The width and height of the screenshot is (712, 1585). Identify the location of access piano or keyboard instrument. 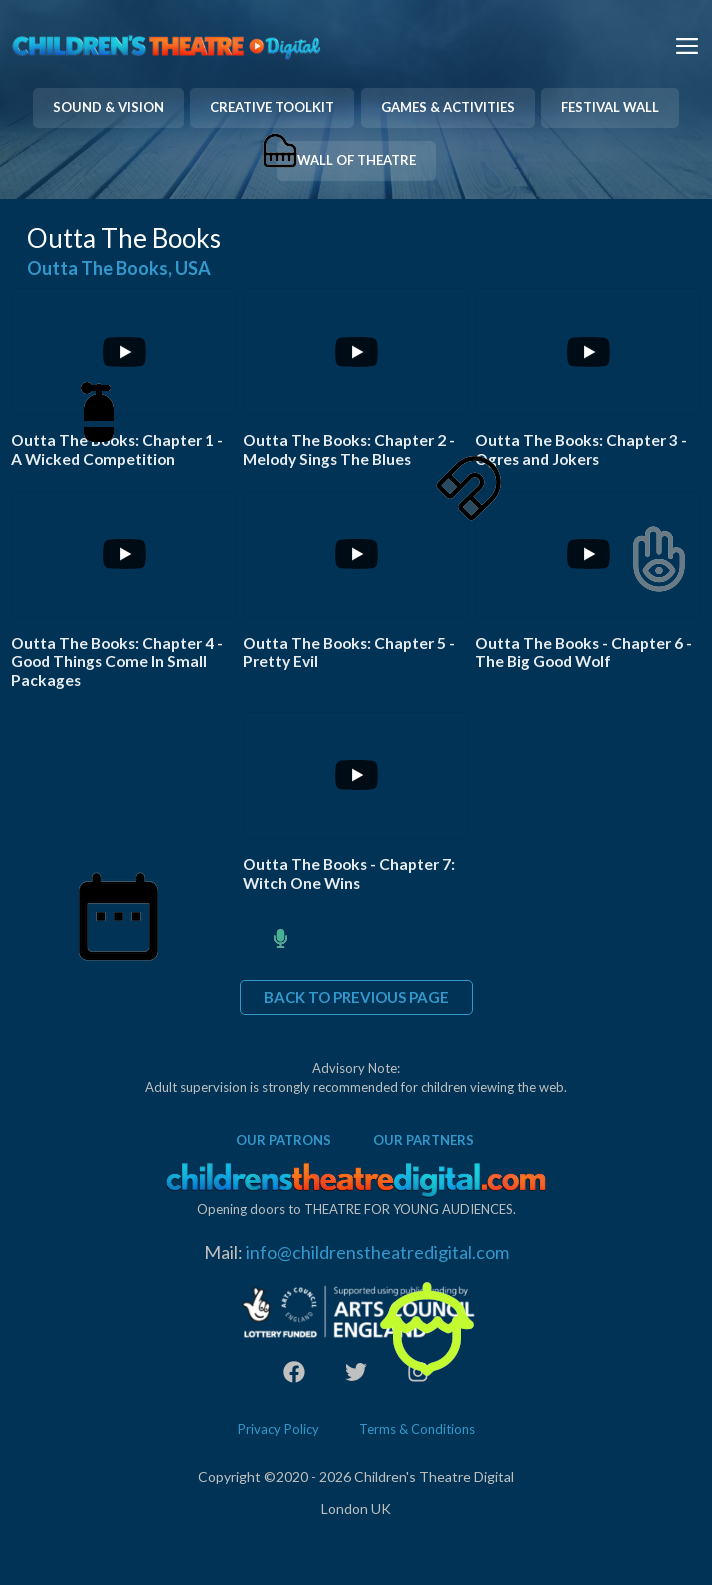
(280, 151).